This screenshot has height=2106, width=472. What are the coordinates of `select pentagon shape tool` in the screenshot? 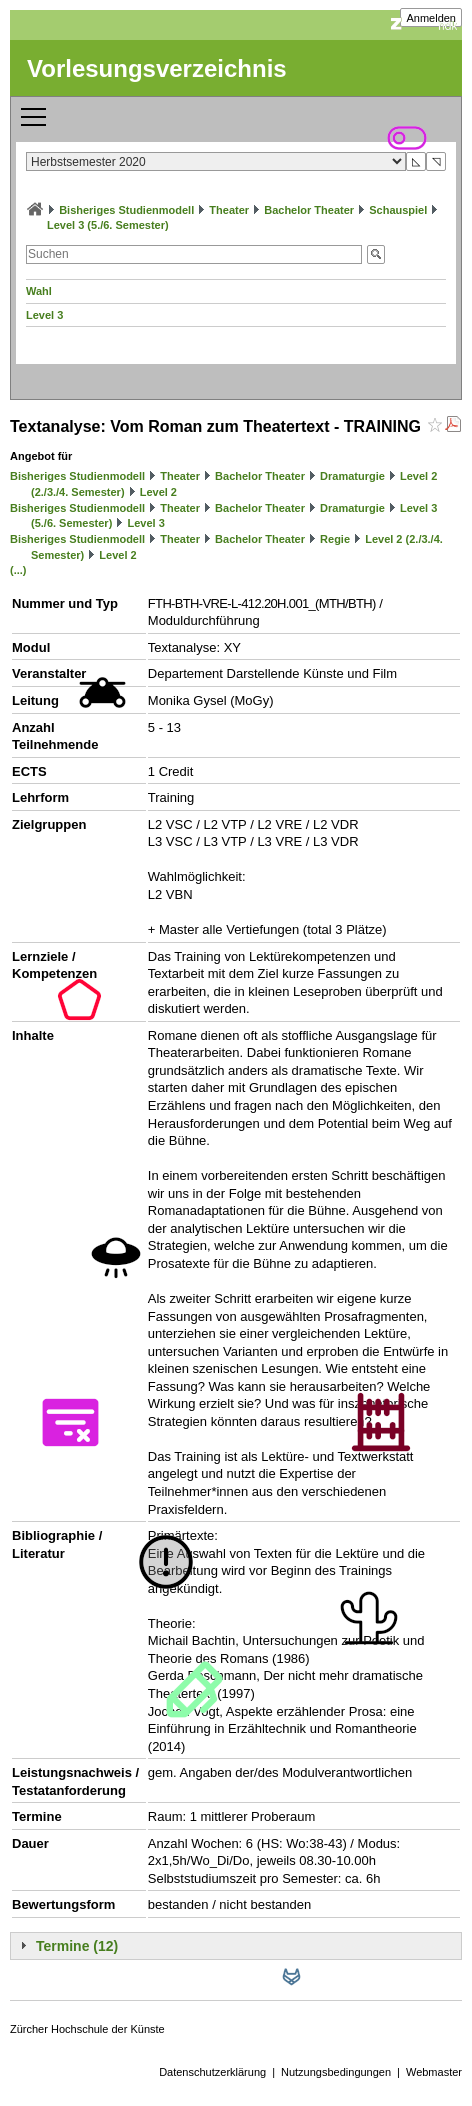 It's located at (79, 1000).